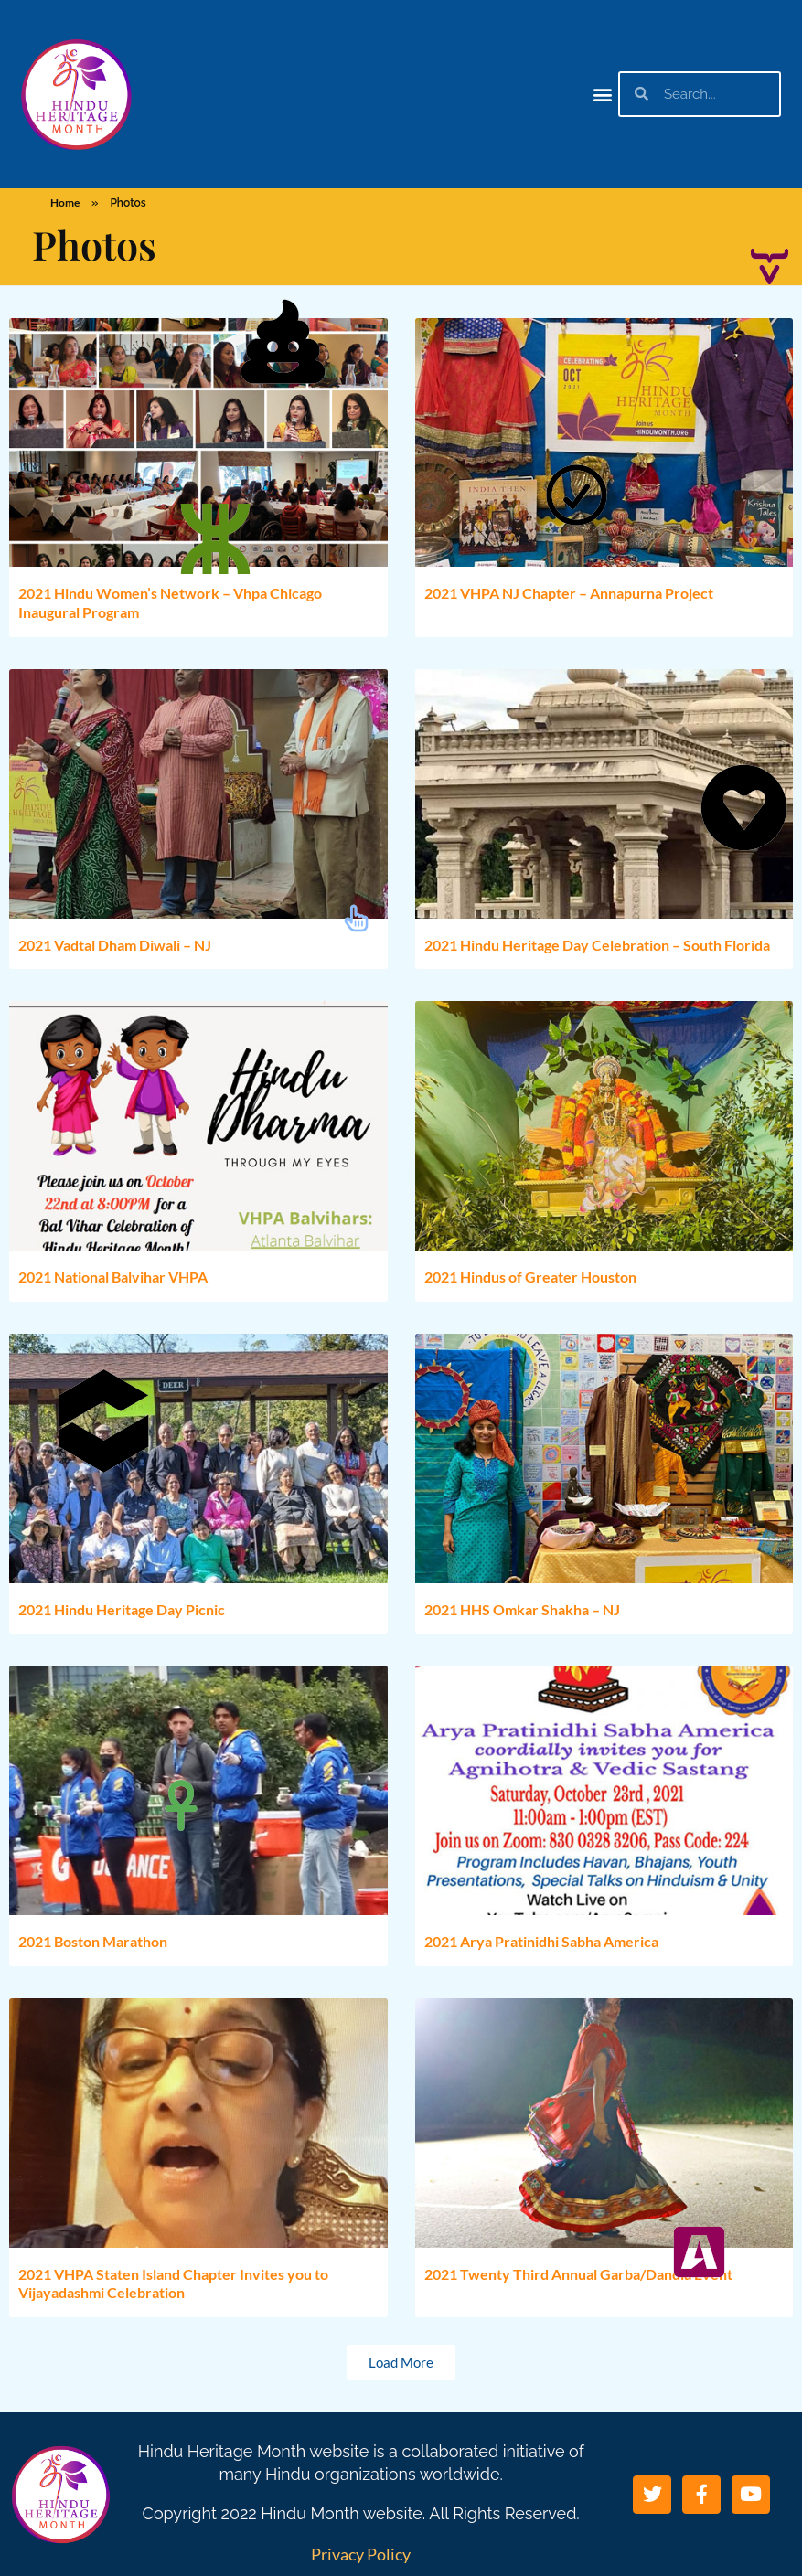 The height and width of the screenshot is (2576, 802). Describe the element at coordinates (181, 1805) in the screenshot. I see `indicates egyptian or ancient history content` at that location.